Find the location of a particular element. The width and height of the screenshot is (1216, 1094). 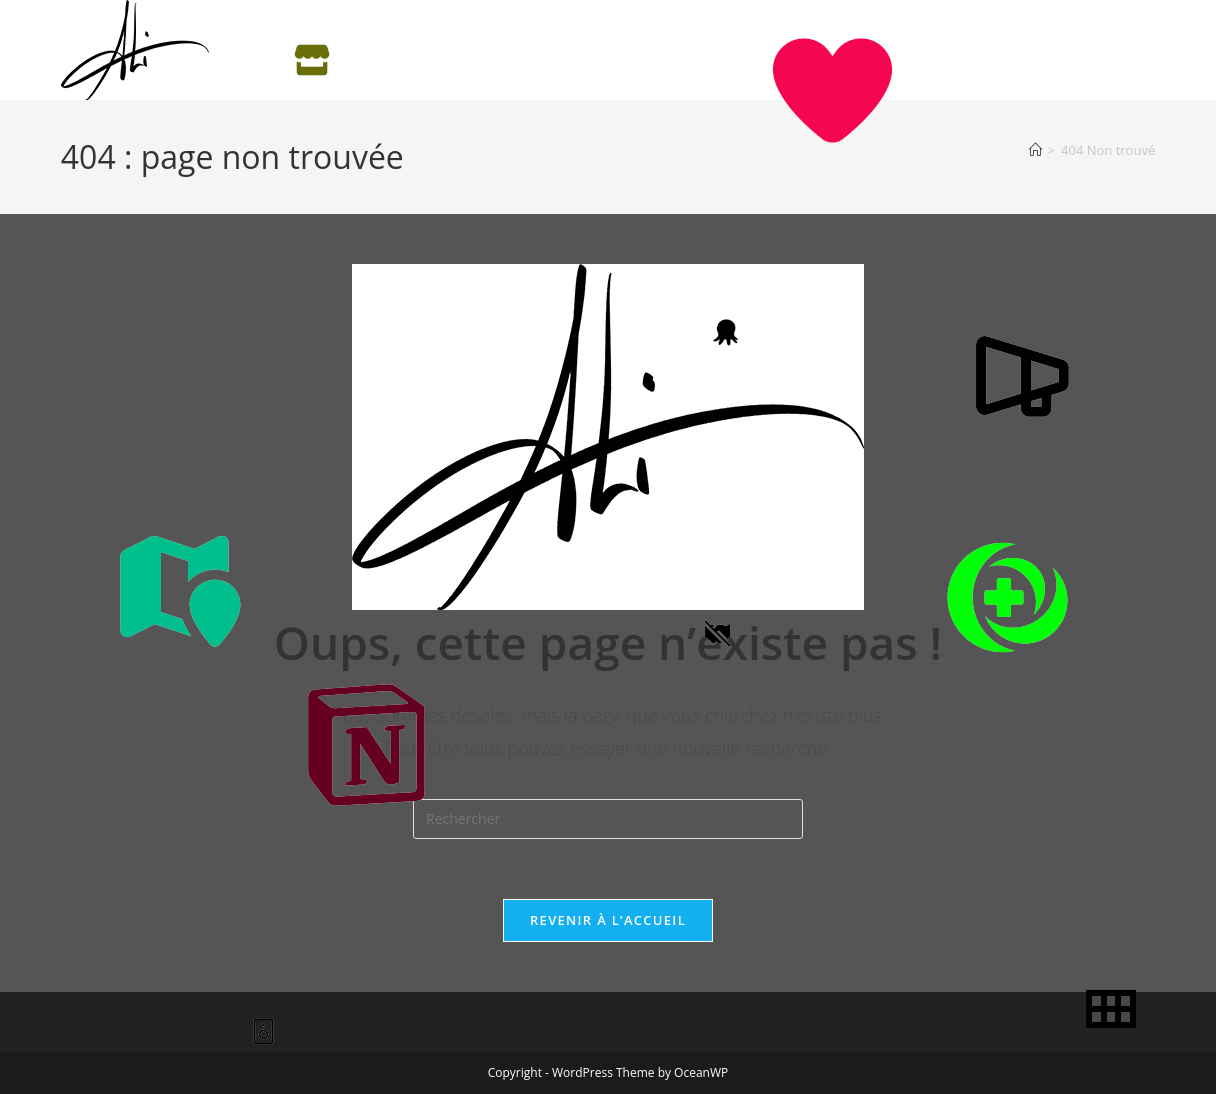

access the store or marketplace is located at coordinates (312, 60).